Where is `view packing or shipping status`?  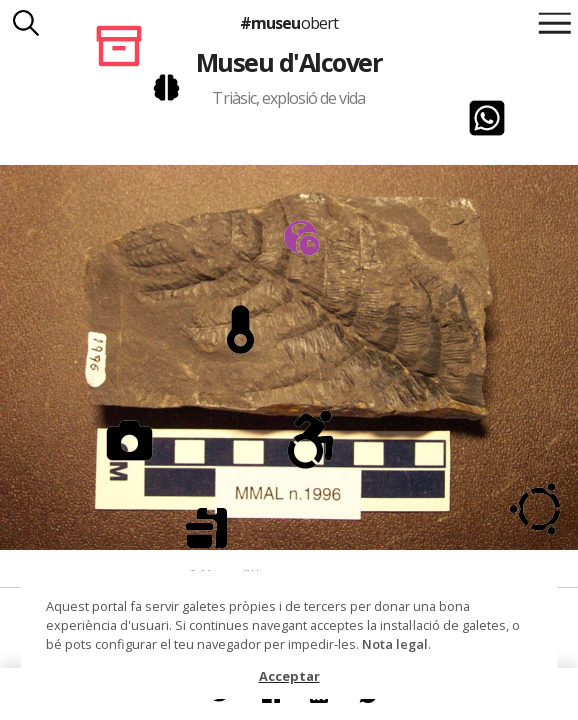
view packing or shipping status is located at coordinates (207, 528).